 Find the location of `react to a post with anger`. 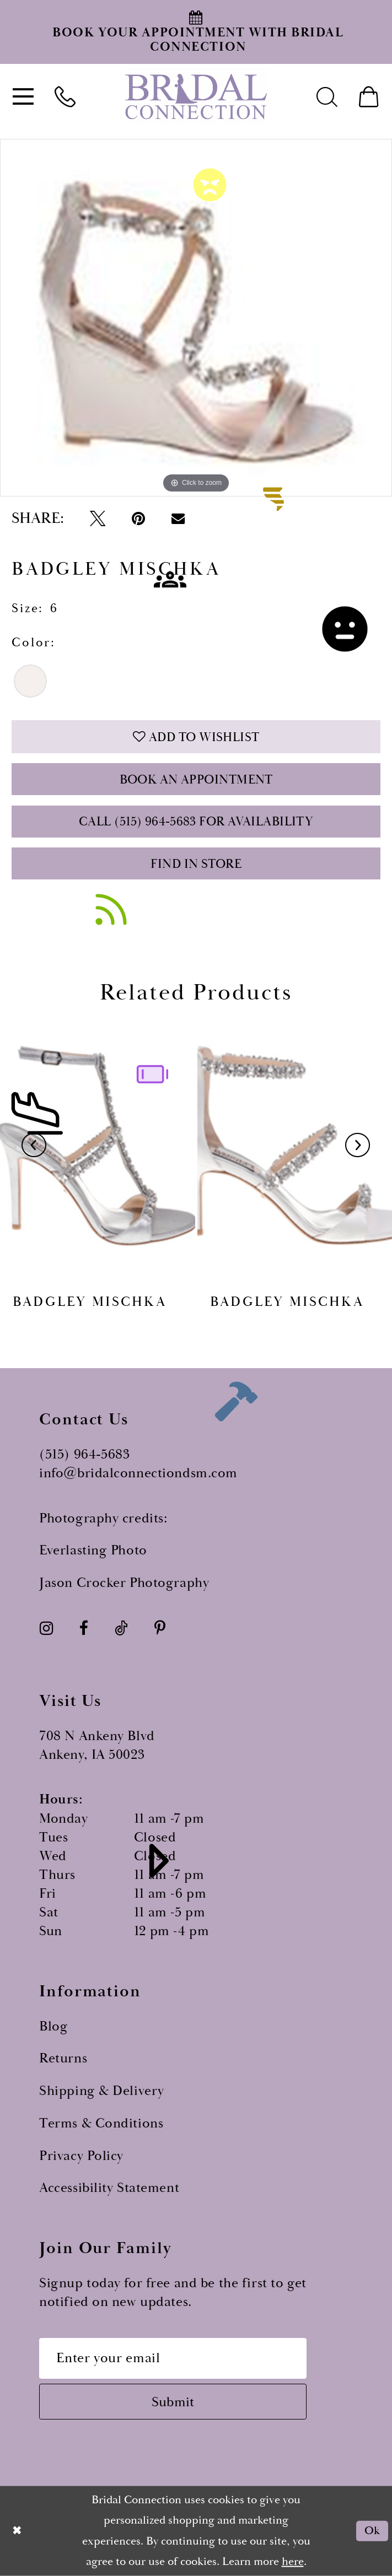

react to a post with anger is located at coordinates (210, 185).